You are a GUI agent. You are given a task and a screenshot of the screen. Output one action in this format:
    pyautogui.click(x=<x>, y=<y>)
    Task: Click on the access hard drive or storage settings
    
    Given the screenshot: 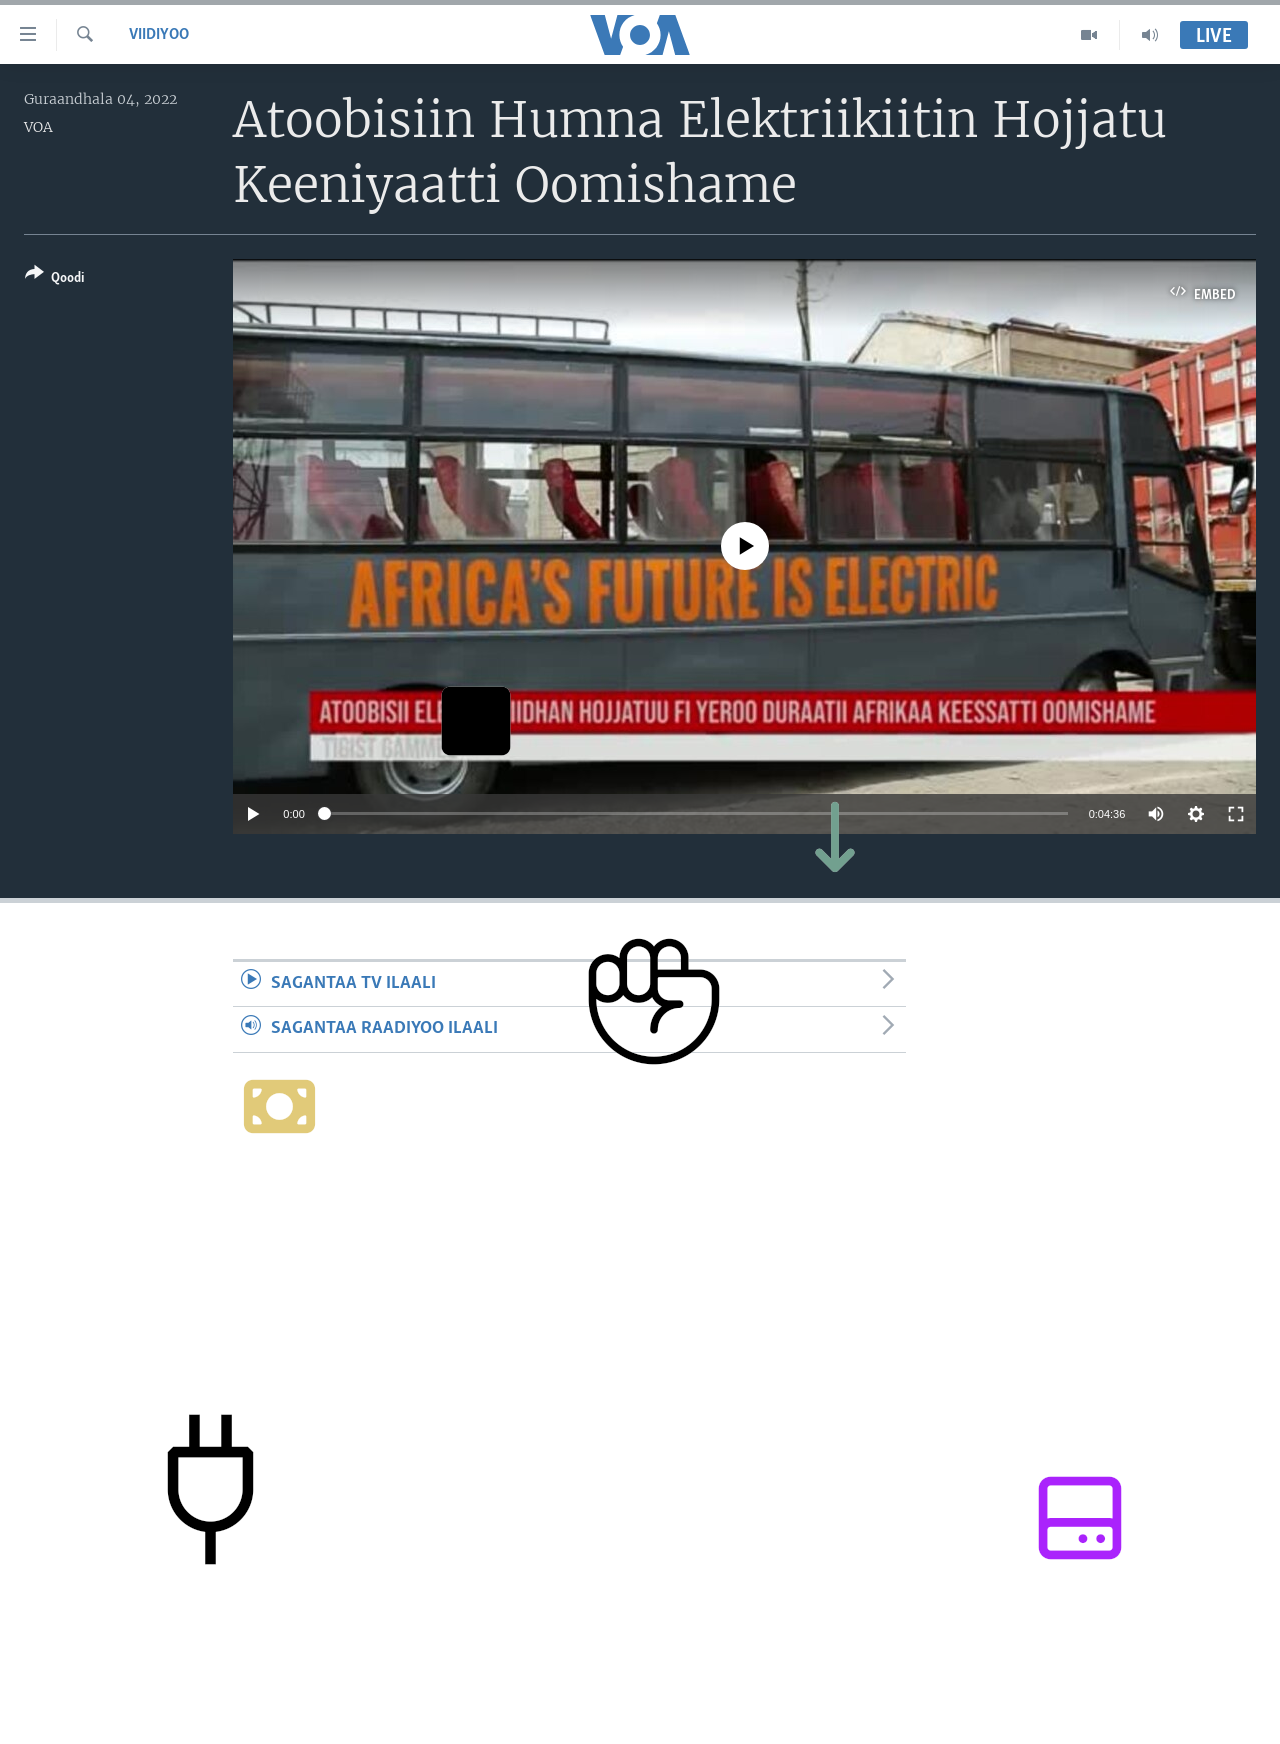 What is the action you would take?
    pyautogui.click(x=1080, y=1518)
    